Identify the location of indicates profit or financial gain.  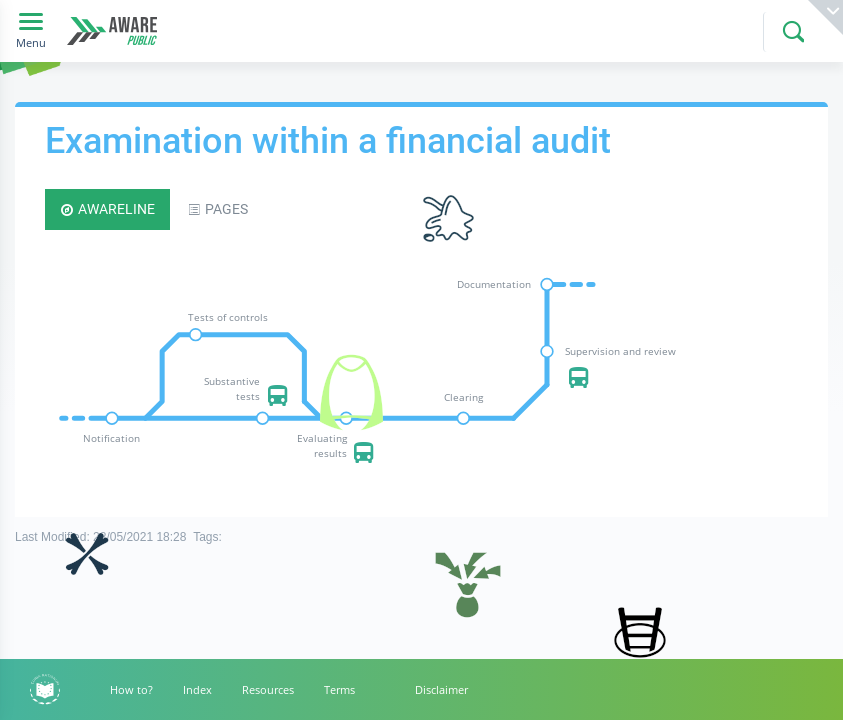
(468, 585).